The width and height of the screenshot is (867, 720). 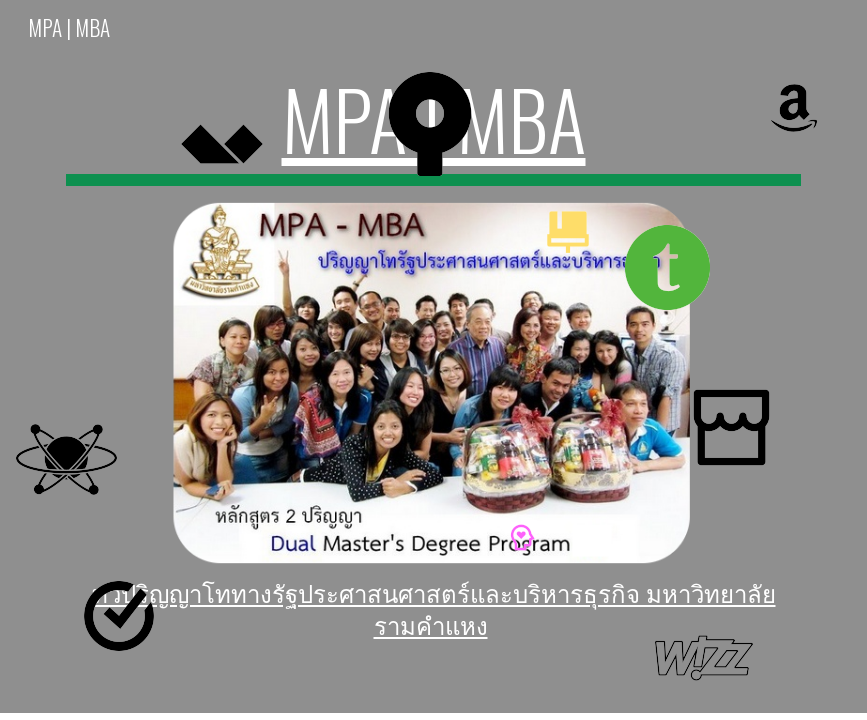 I want to click on browse or open the store, so click(x=731, y=427).